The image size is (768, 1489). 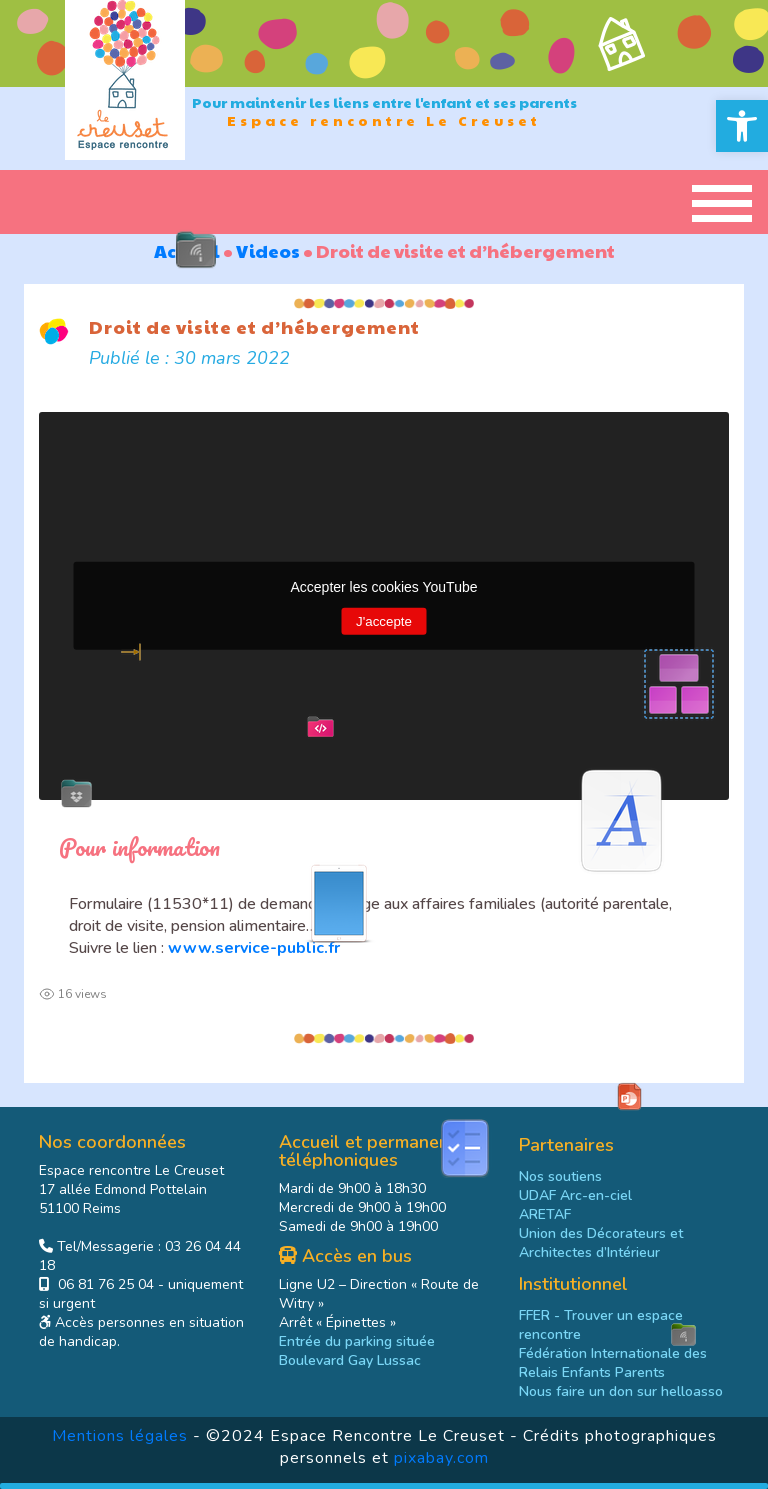 What do you see at coordinates (683, 1334) in the screenshot?
I see `open insync cloud sync folder` at bounding box center [683, 1334].